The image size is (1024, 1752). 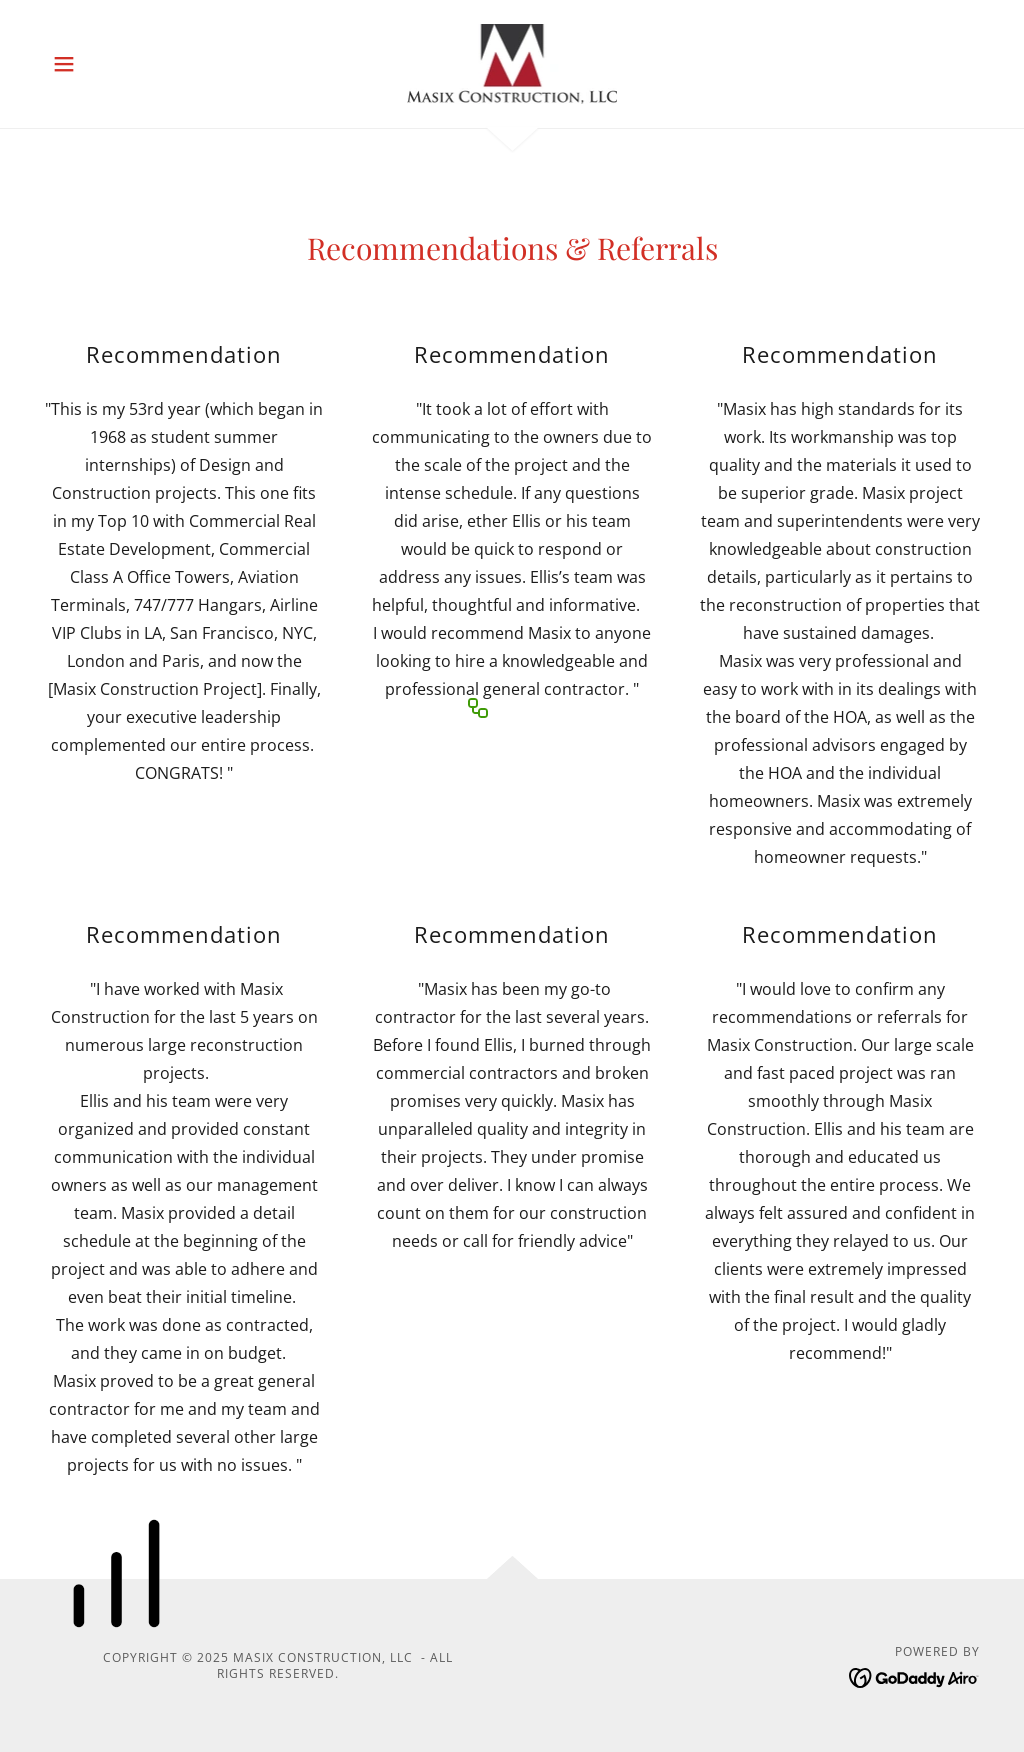 What do you see at coordinates (478, 708) in the screenshot?
I see `view or manage workflow automation` at bounding box center [478, 708].